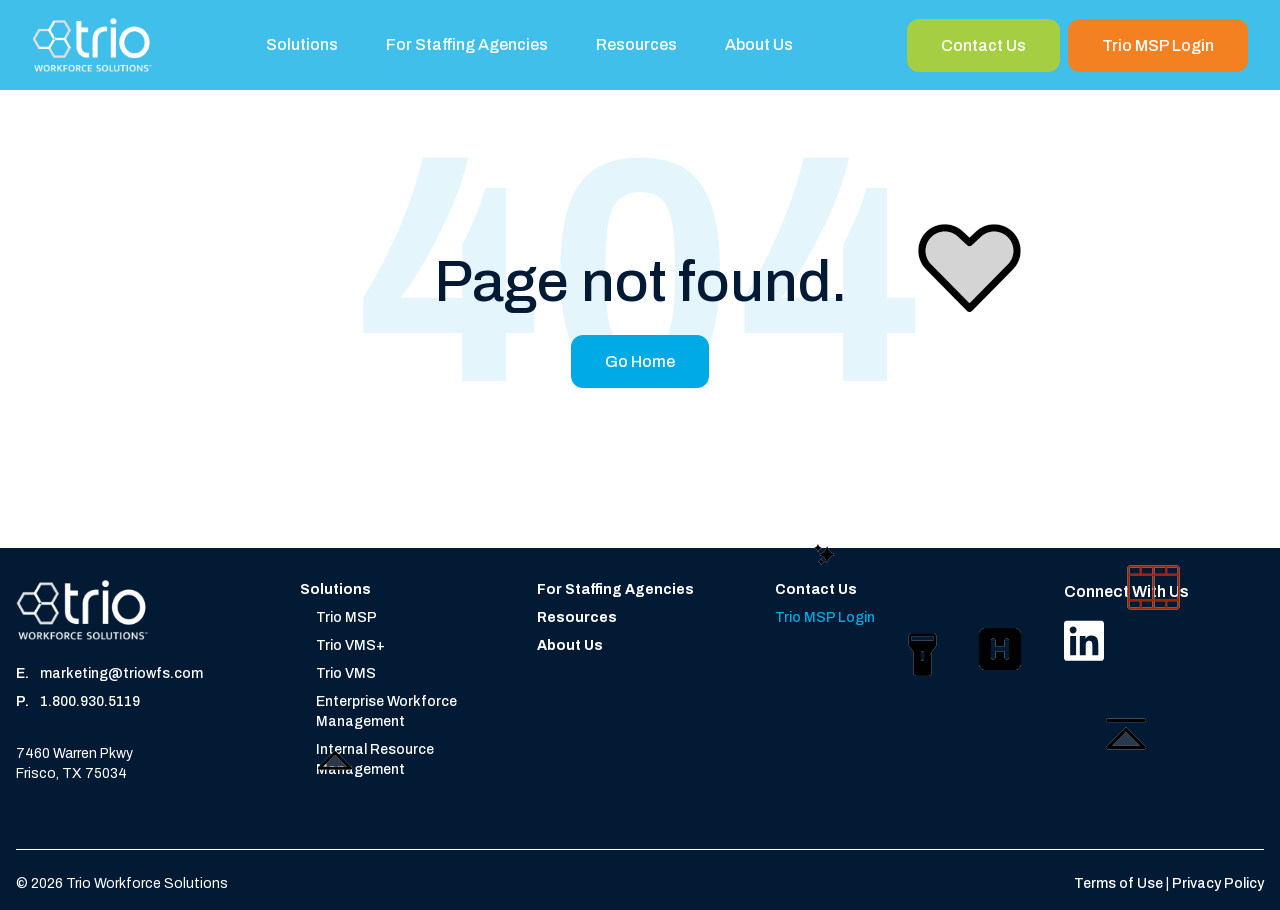  What do you see at coordinates (1126, 733) in the screenshot?
I see `collapse content or panel upward` at bounding box center [1126, 733].